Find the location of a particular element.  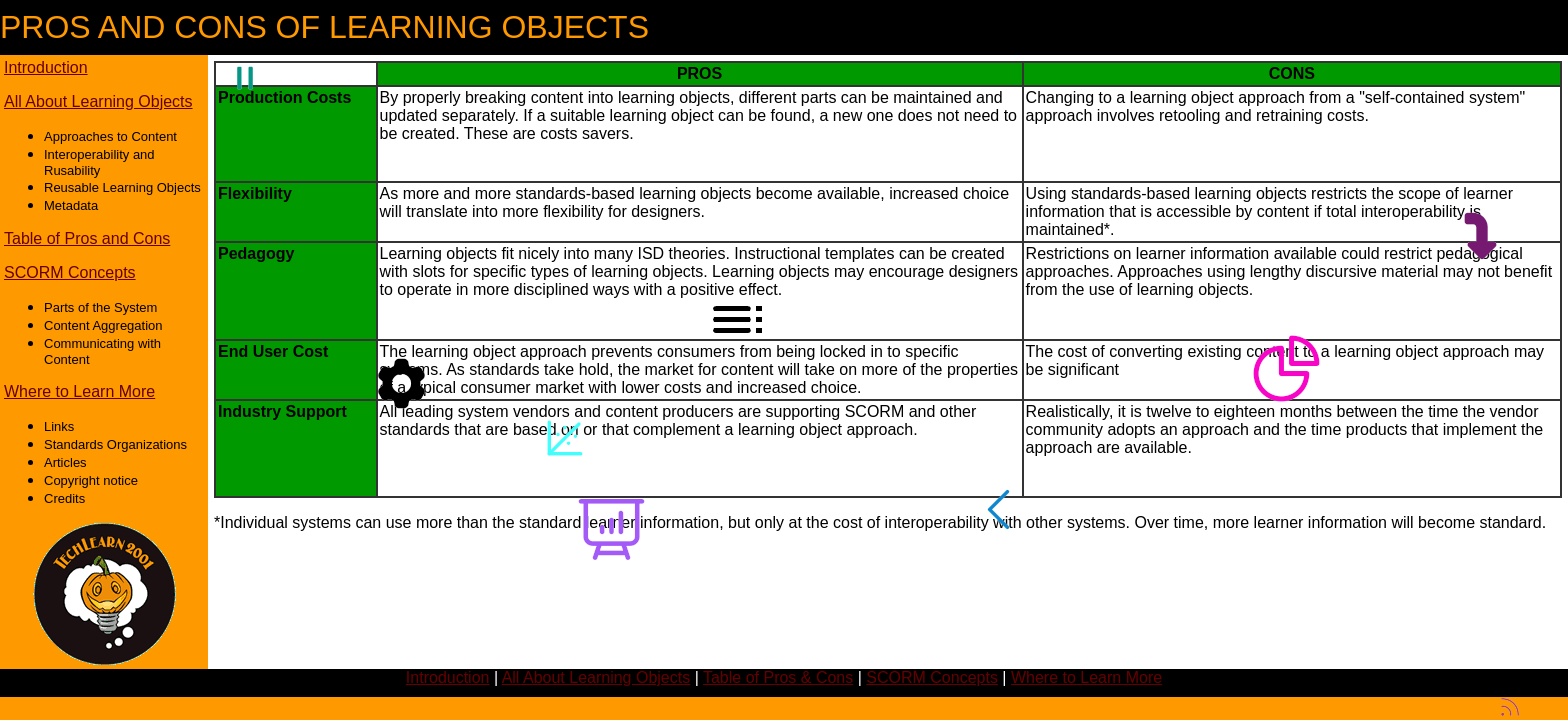

go back to the previous screen is located at coordinates (998, 509).